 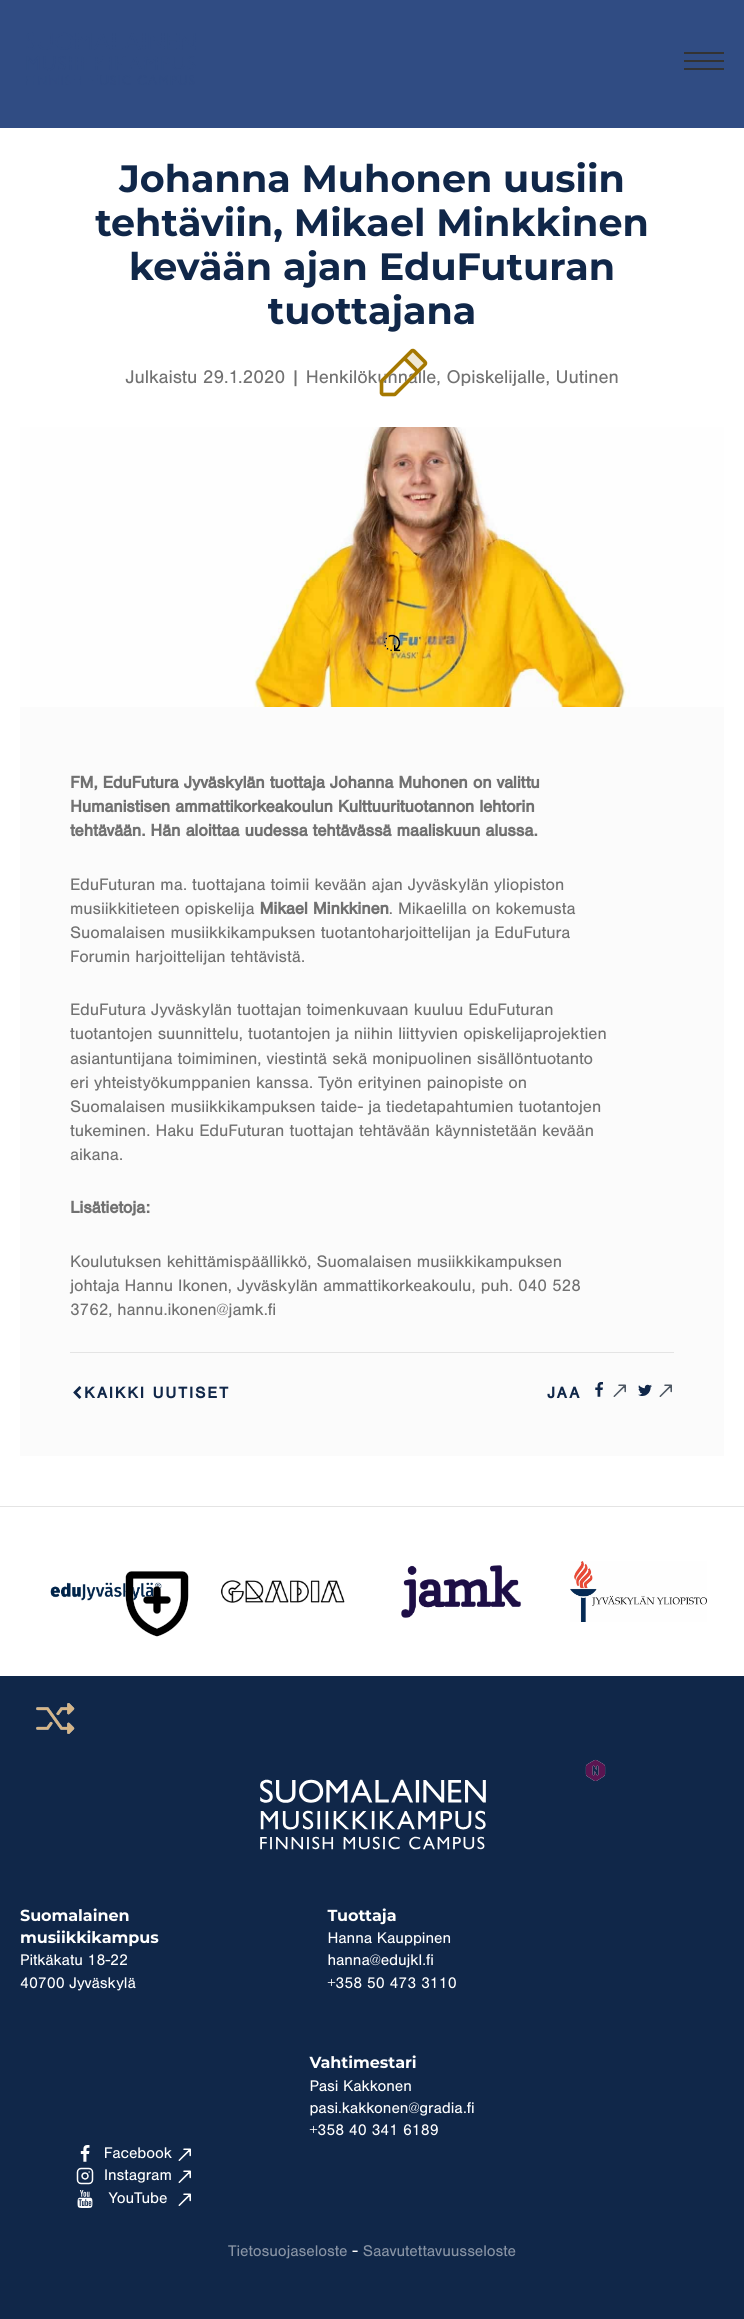 What do you see at coordinates (595, 1770) in the screenshot?
I see `indicates a notification or new item` at bounding box center [595, 1770].